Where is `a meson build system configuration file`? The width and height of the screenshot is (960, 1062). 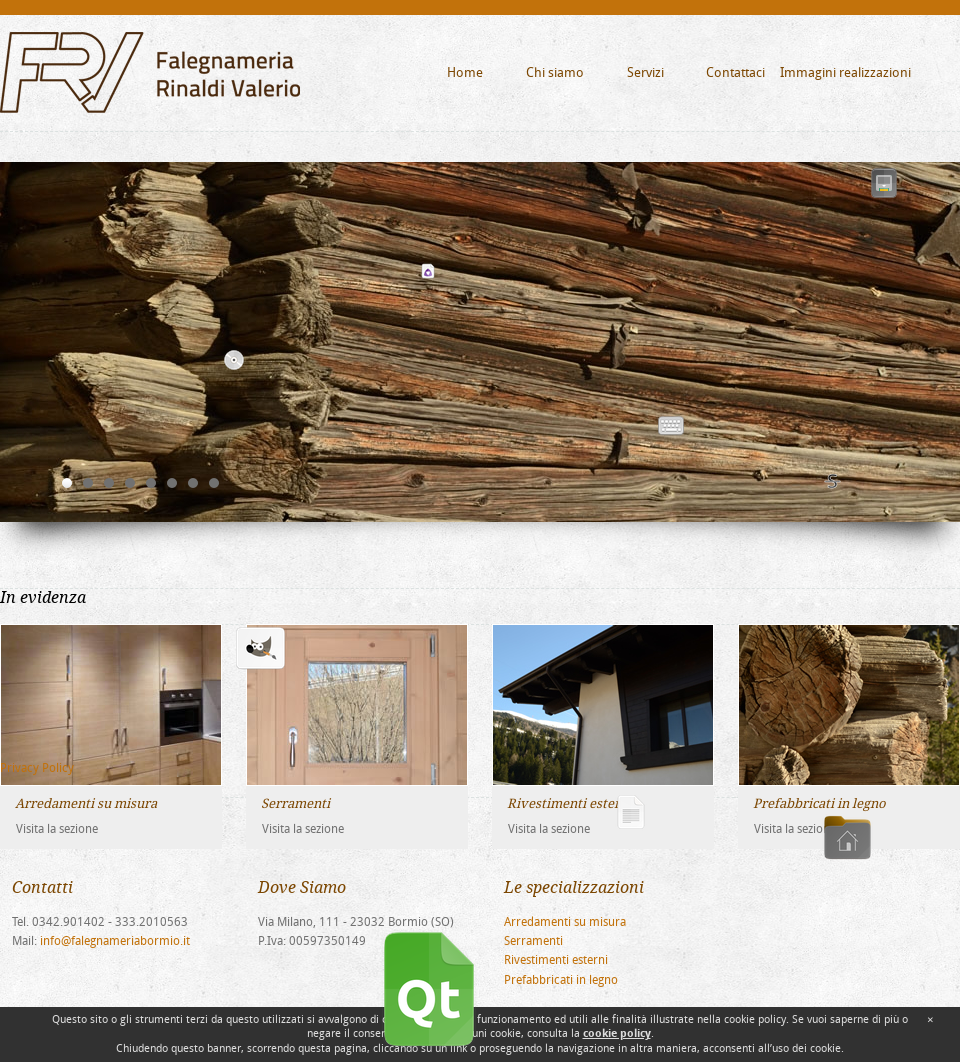 a meson build system configuration file is located at coordinates (428, 271).